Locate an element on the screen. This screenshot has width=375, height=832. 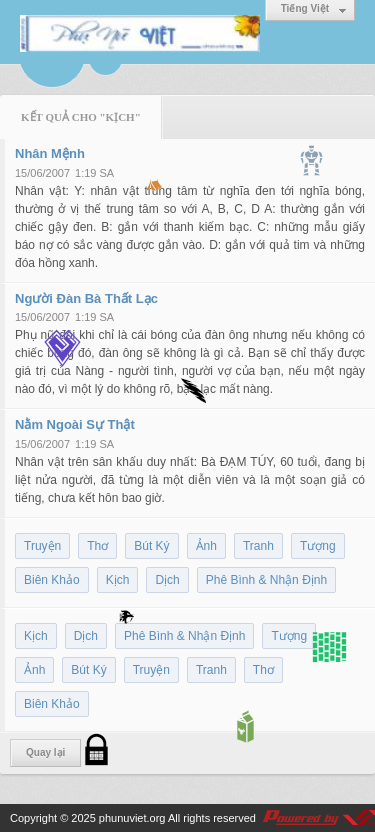
access camping or outdoor activity features is located at coordinates (154, 185).